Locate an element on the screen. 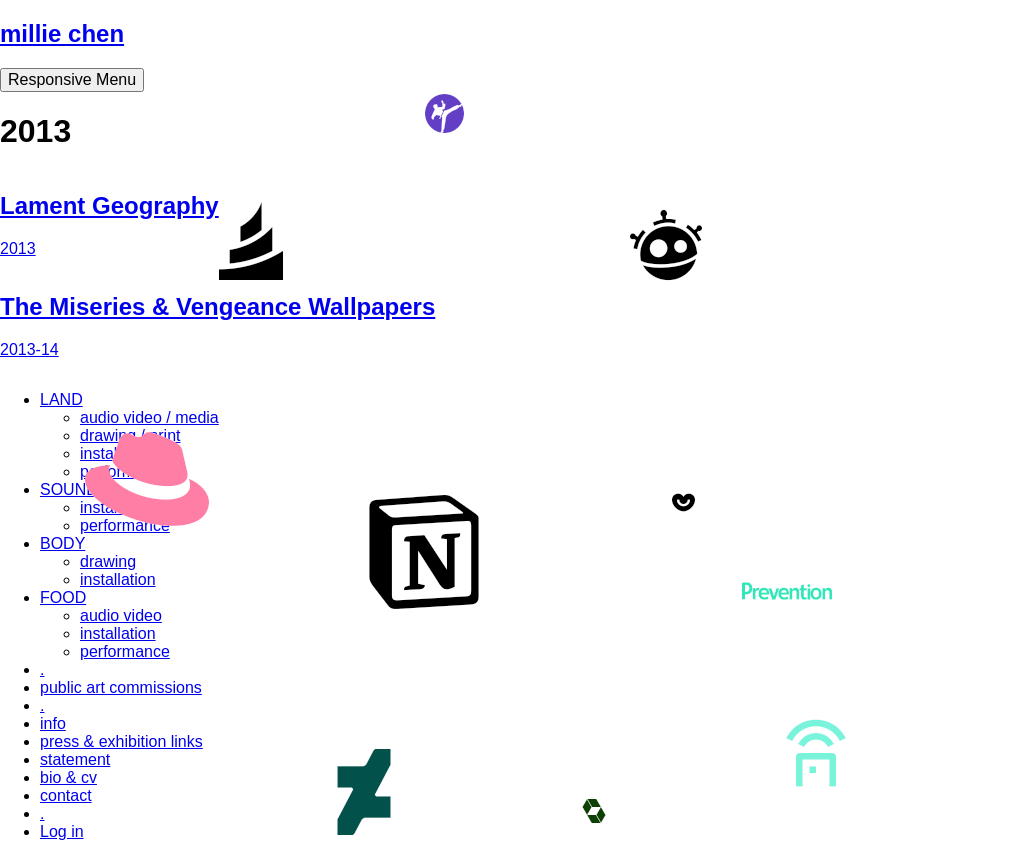 The image size is (1024, 857). open the Badoo dating app is located at coordinates (683, 502).